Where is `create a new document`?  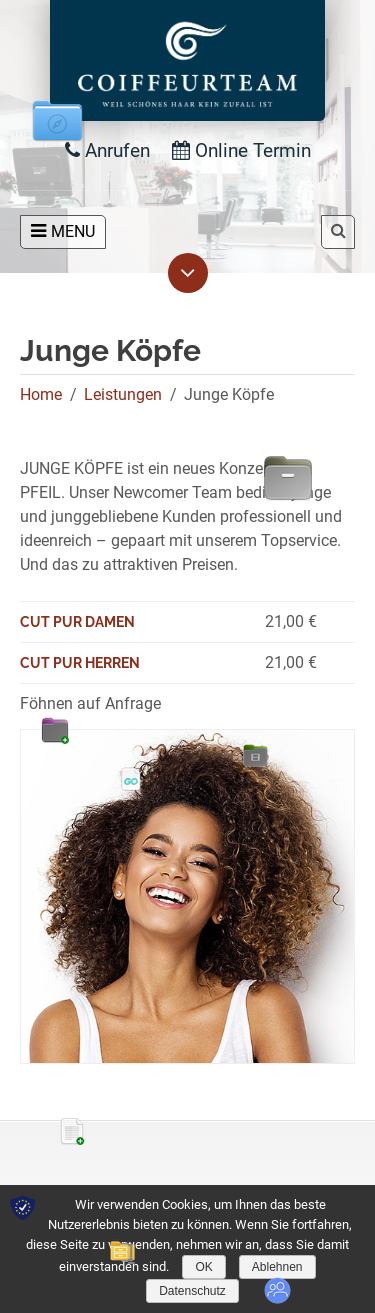
create a new document is located at coordinates (72, 1131).